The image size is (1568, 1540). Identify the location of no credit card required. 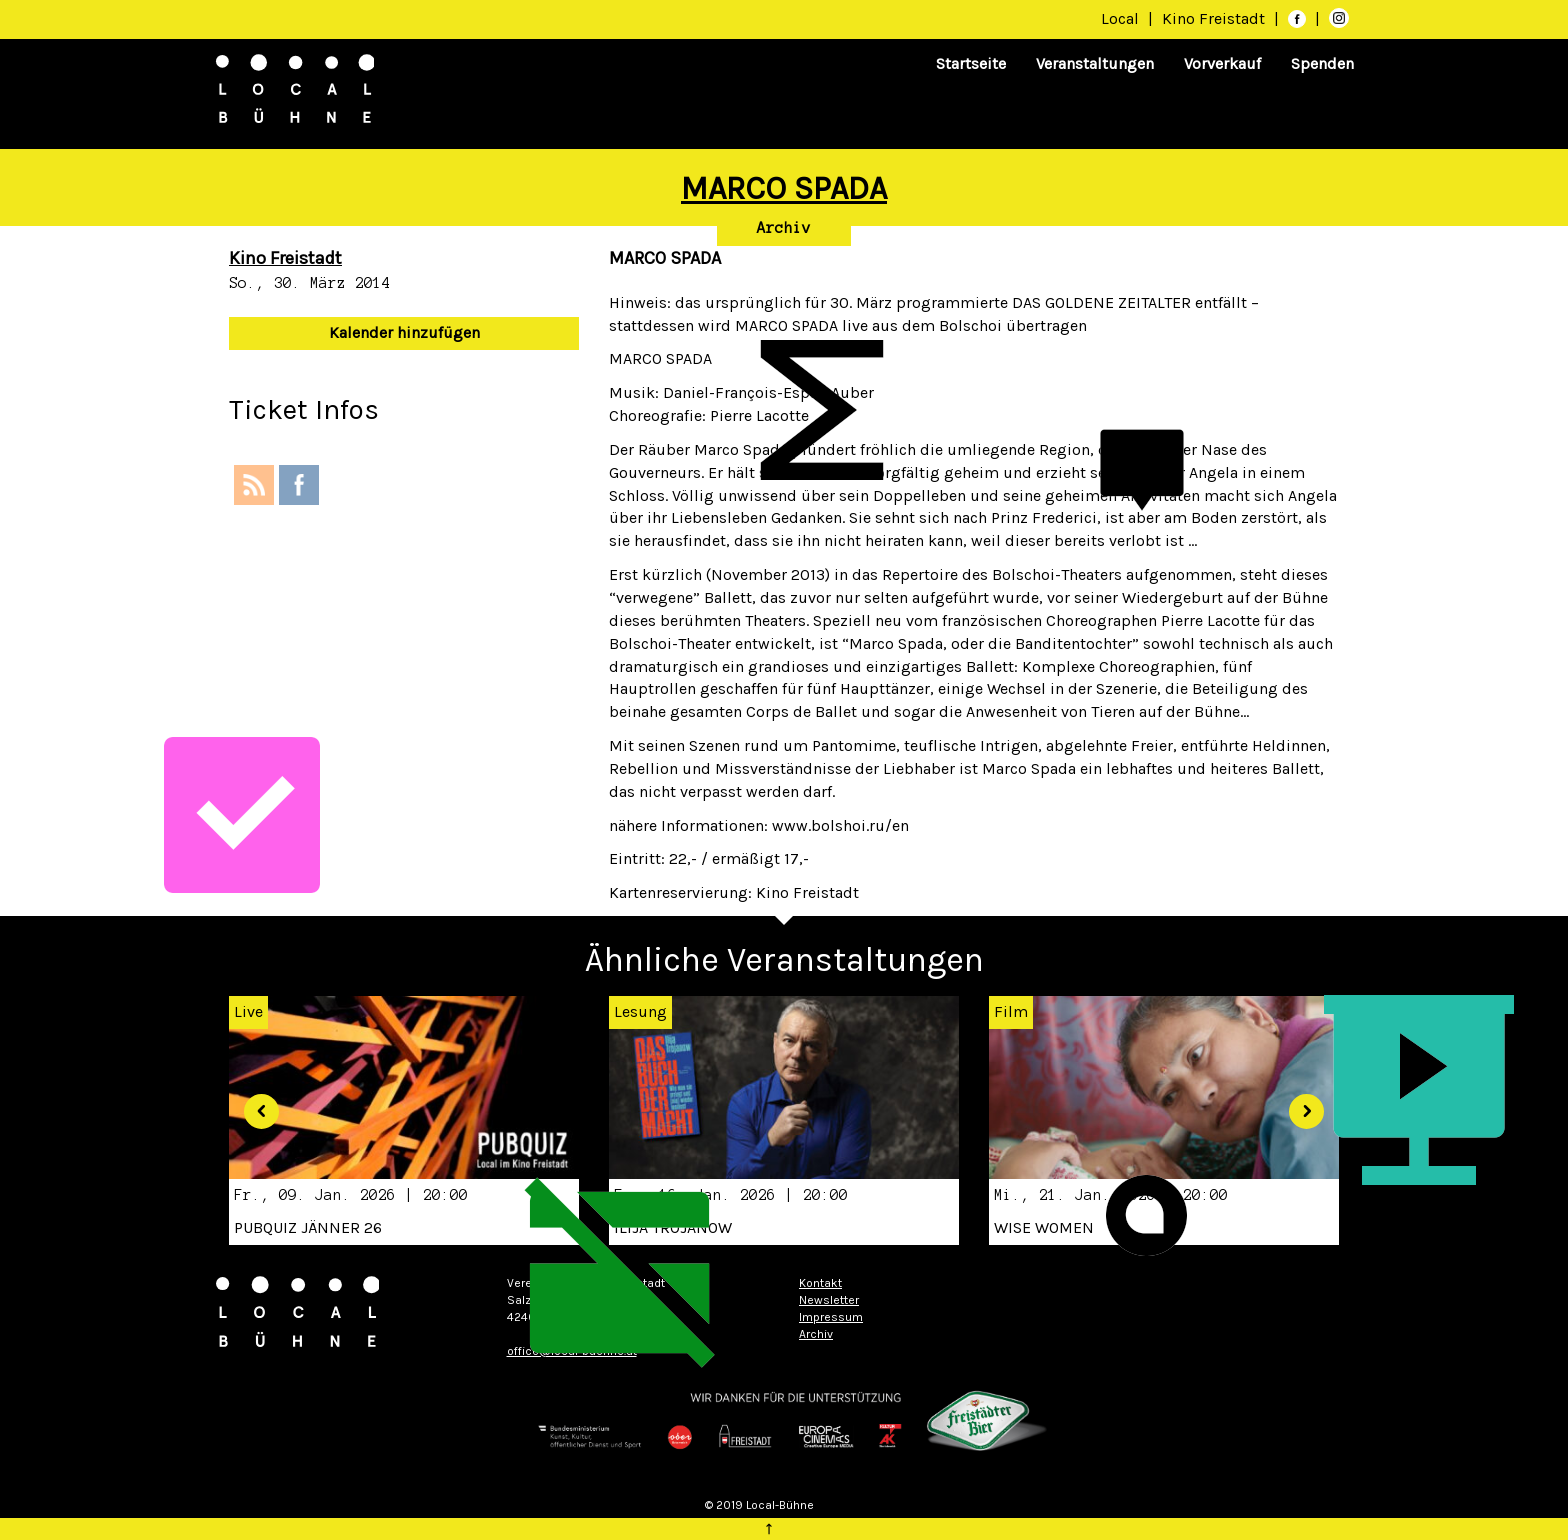
(619, 1272).